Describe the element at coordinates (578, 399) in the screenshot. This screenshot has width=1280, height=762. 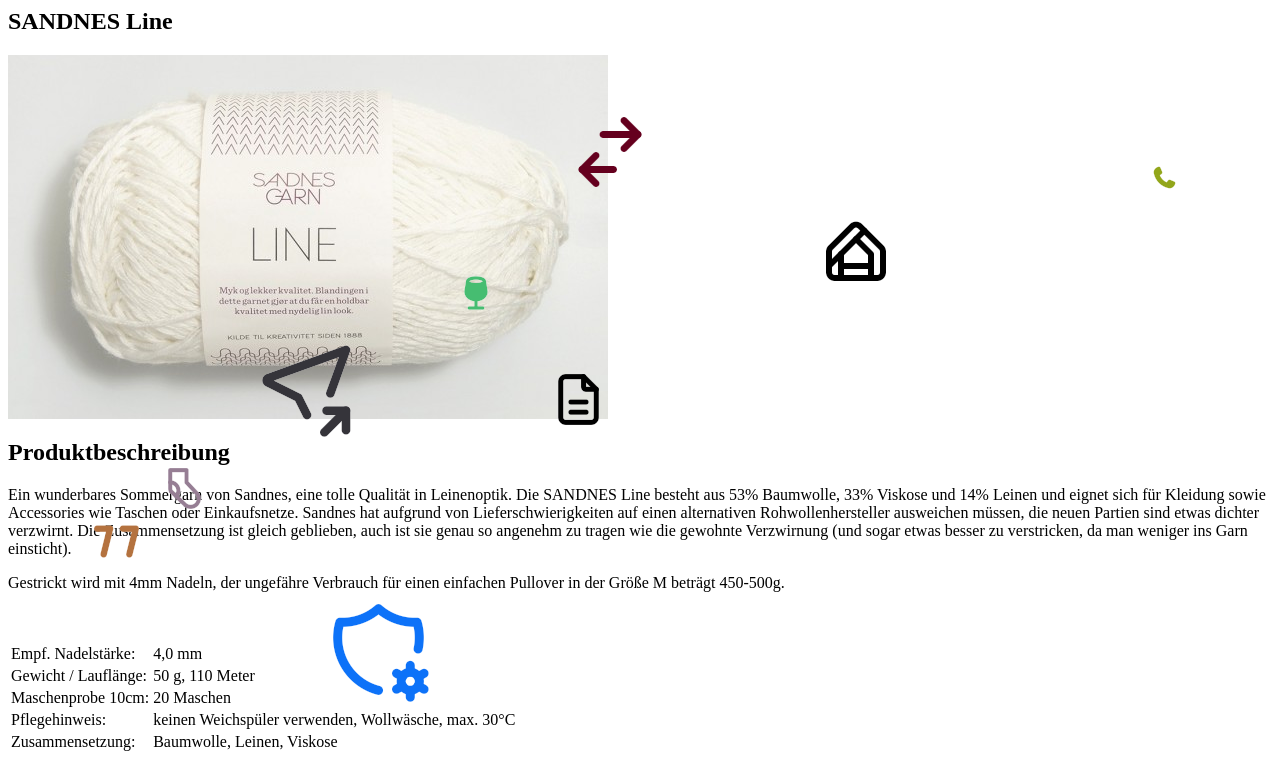
I see `view file details or description` at that location.